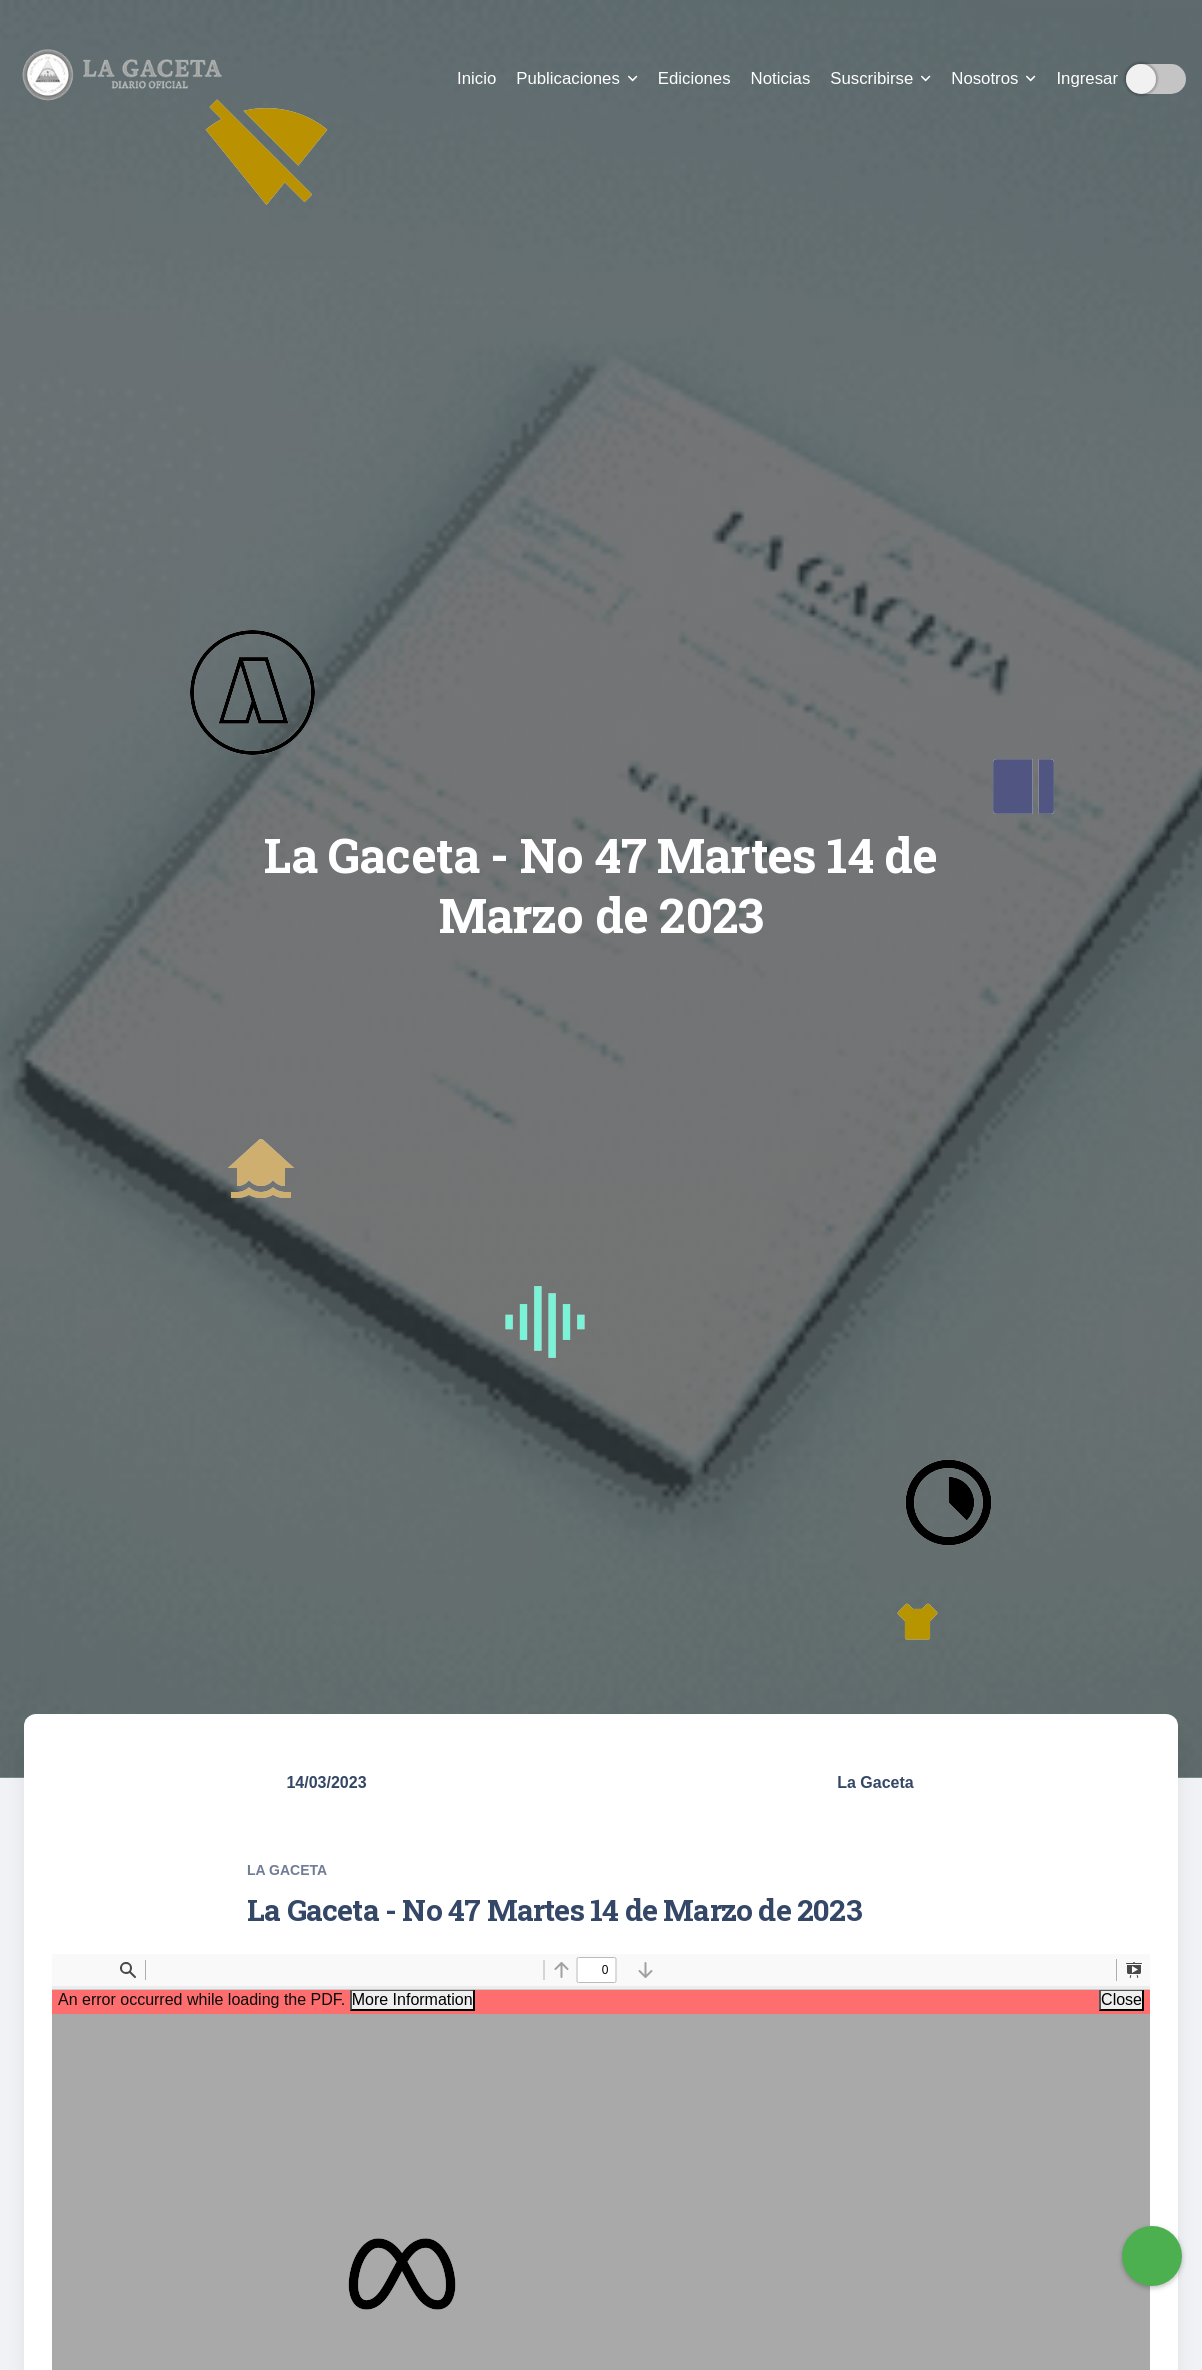 The image size is (1202, 2370). Describe the element at coordinates (252, 692) in the screenshot. I see `open akiflow productivity app` at that location.